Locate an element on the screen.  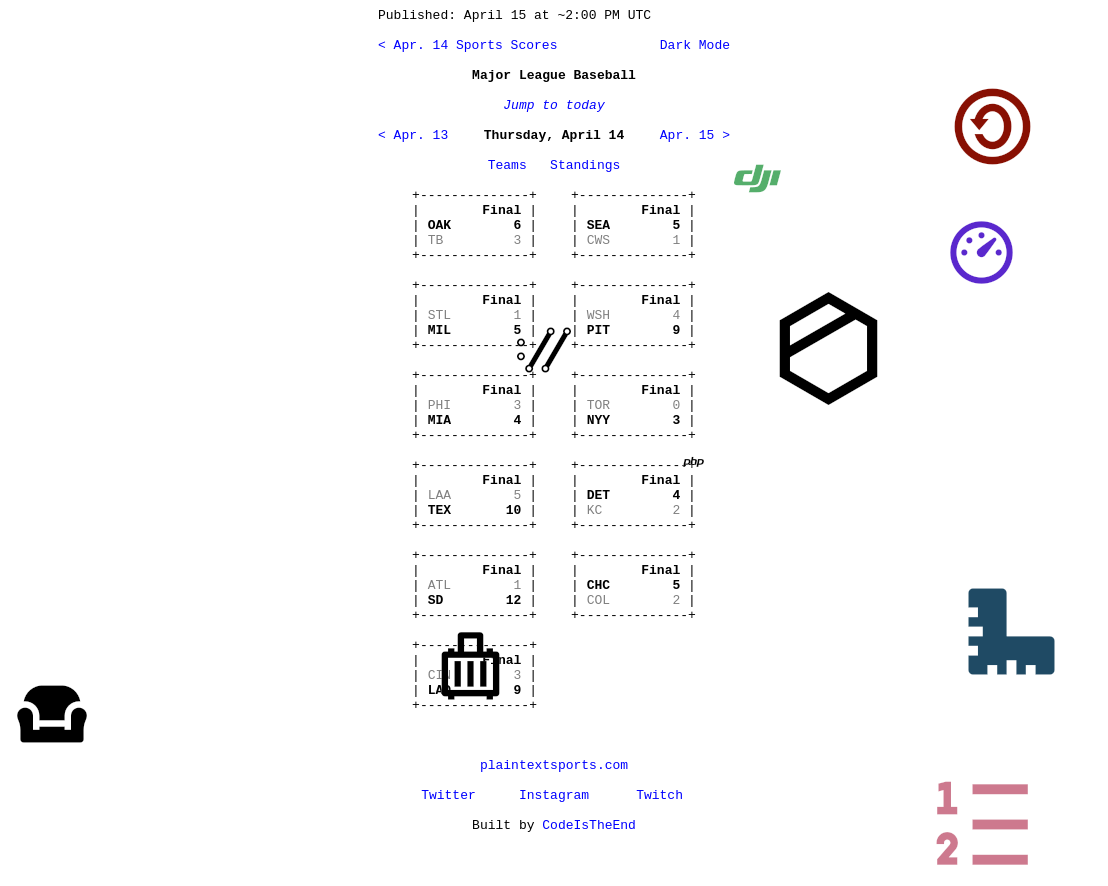
access the dashboard is located at coordinates (981, 252).